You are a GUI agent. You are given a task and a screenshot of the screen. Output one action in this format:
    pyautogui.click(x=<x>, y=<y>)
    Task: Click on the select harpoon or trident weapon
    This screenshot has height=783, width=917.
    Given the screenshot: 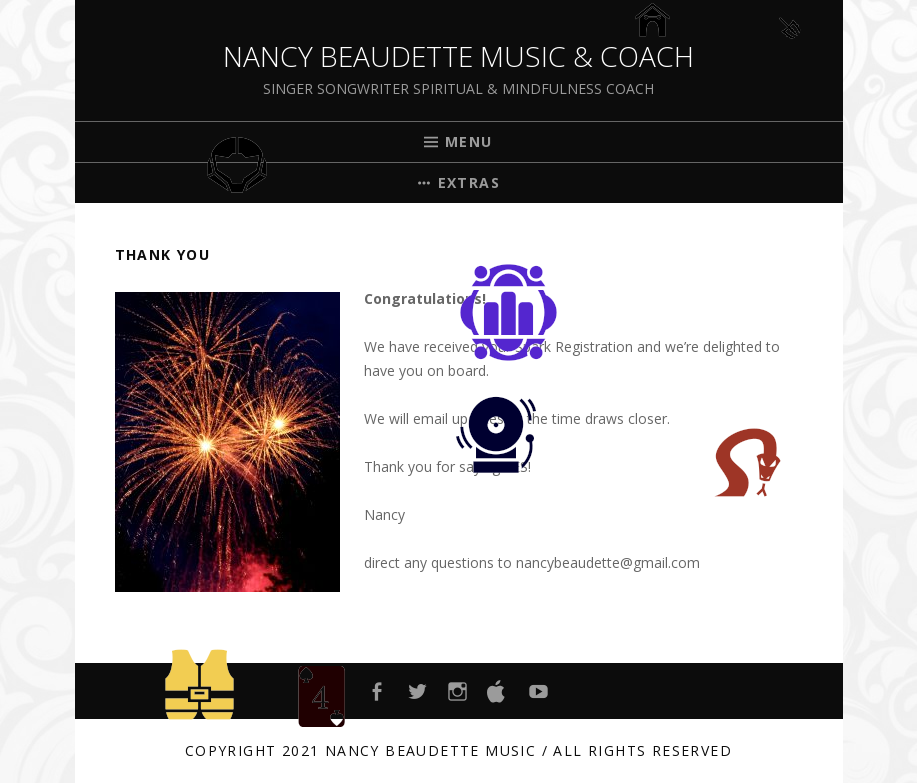 What is the action you would take?
    pyautogui.click(x=790, y=28)
    